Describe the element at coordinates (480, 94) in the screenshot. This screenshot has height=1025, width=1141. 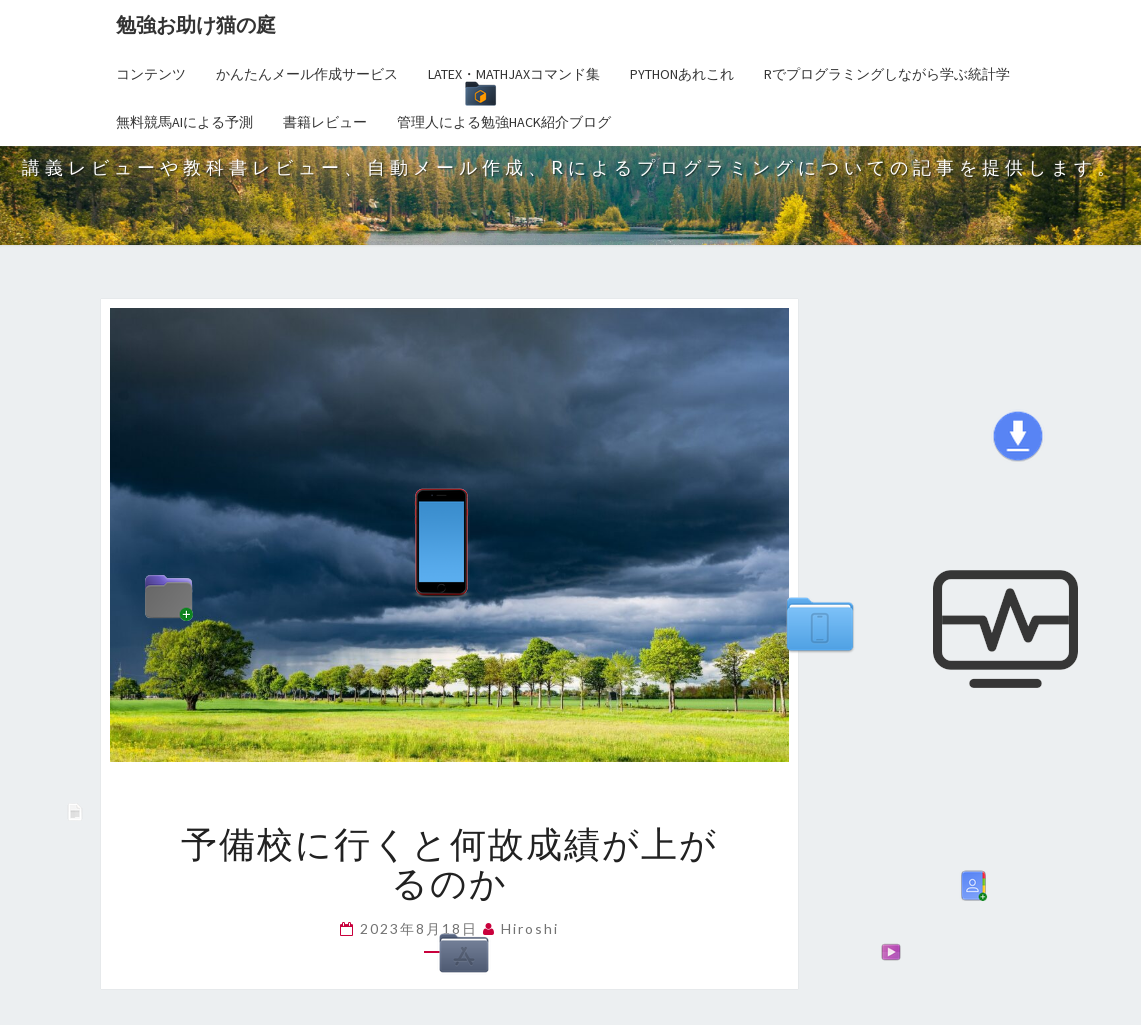
I see `open amazon thinkbox project files` at that location.